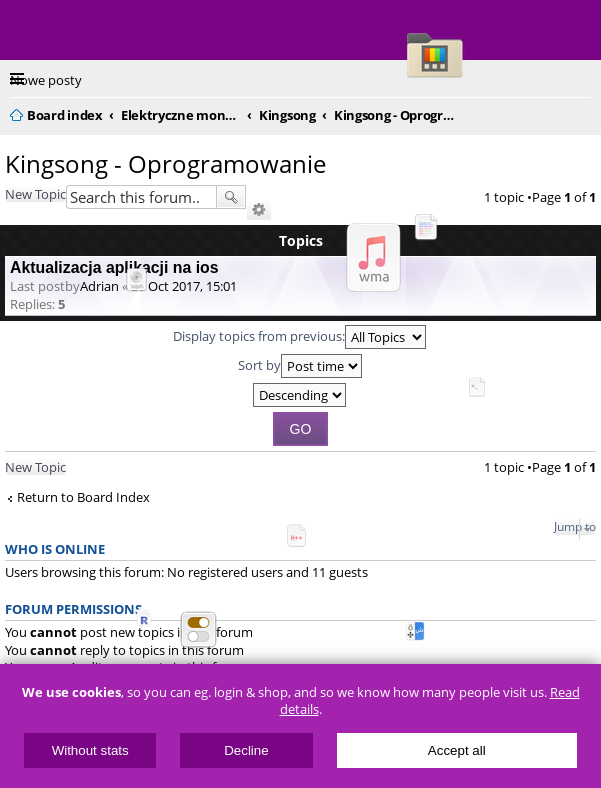 The height and width of the screenshot is (788, 601). I want to click on open desktop preferences or settings, so click(198, 629).